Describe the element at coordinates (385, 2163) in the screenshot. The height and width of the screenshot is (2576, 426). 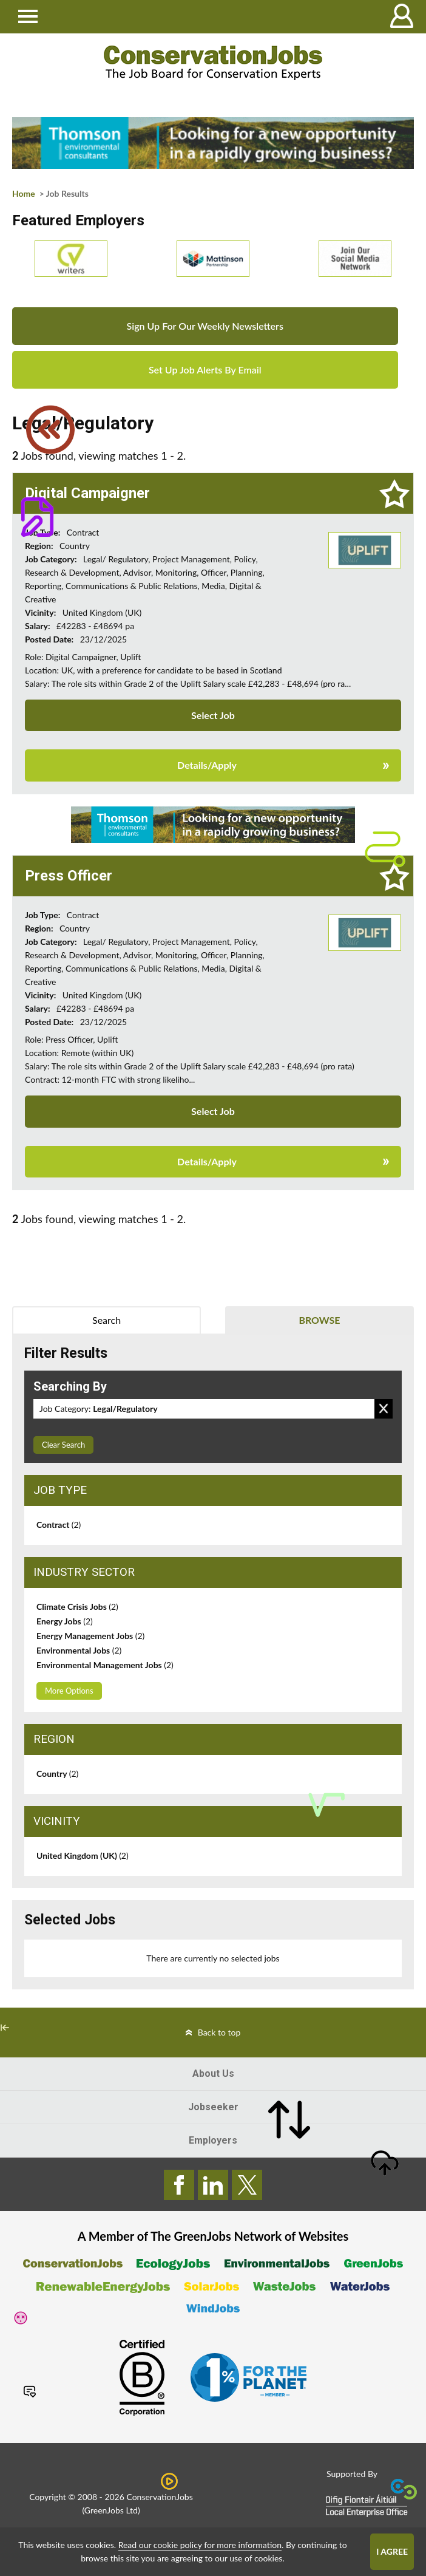
I see `upload file to cloud storage` at that location.